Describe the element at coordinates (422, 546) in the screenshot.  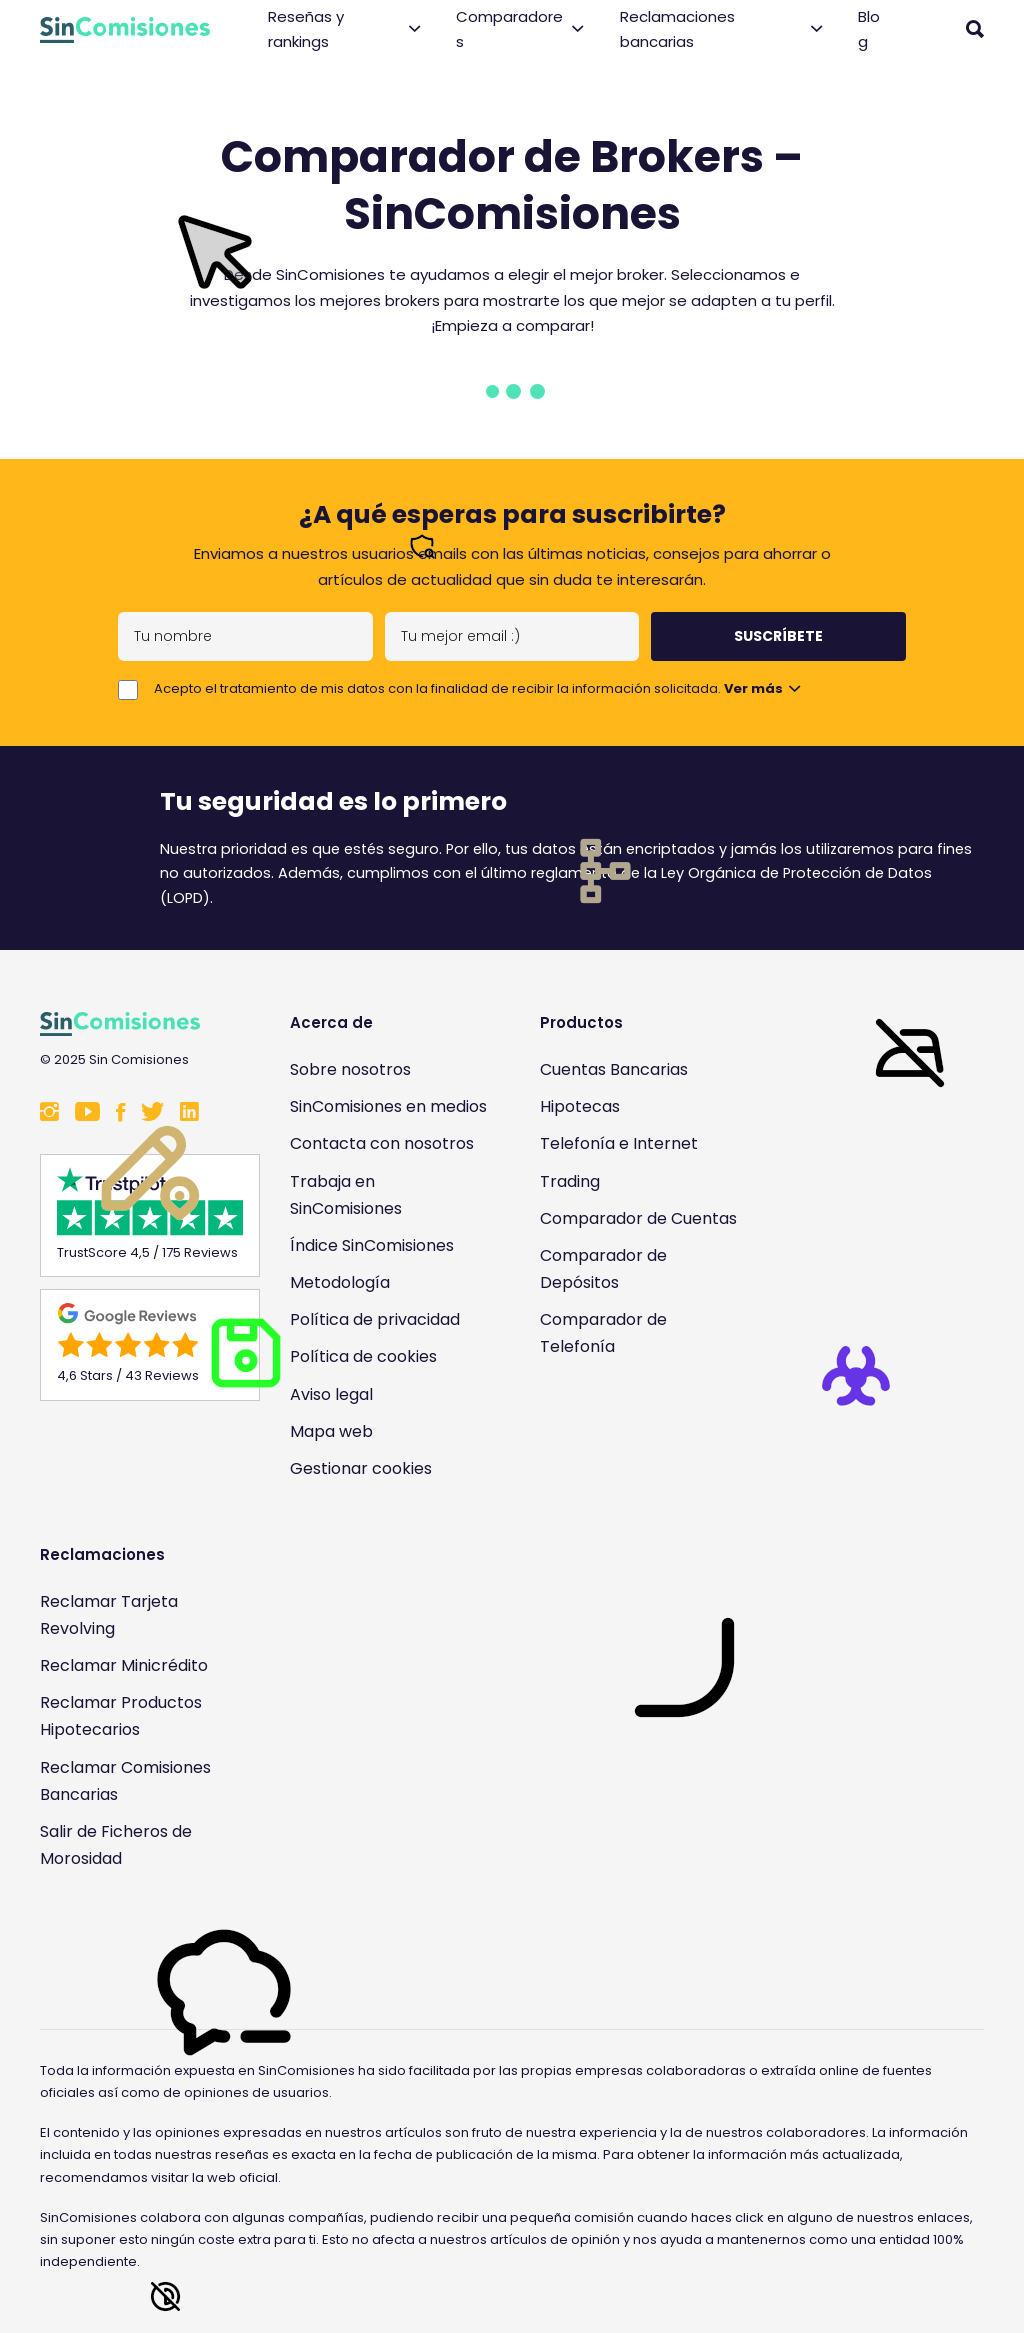
I see `search security settings` at that location.